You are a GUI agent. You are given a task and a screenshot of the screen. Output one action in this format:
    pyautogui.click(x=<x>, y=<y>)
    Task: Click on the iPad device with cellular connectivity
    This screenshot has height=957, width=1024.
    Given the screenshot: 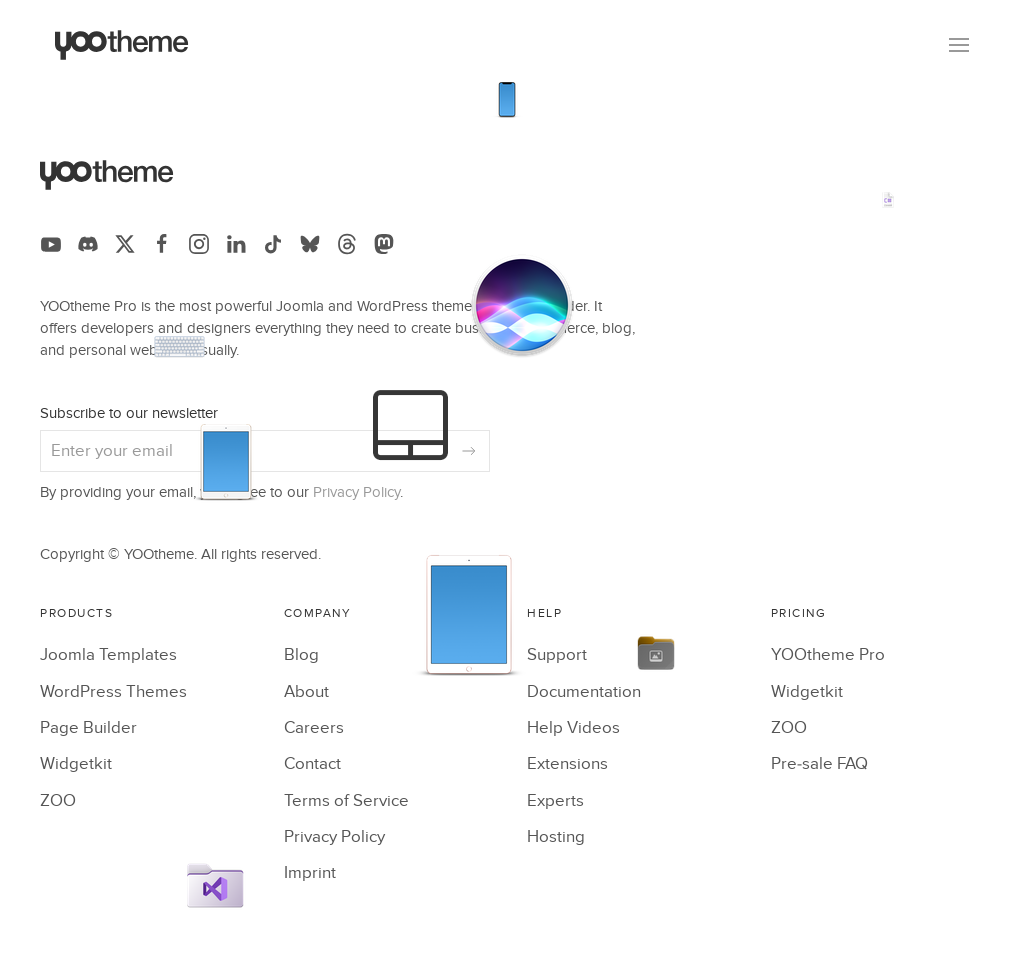 What is the action you would take?
    pyautogui.click(x=469, y=614)
    